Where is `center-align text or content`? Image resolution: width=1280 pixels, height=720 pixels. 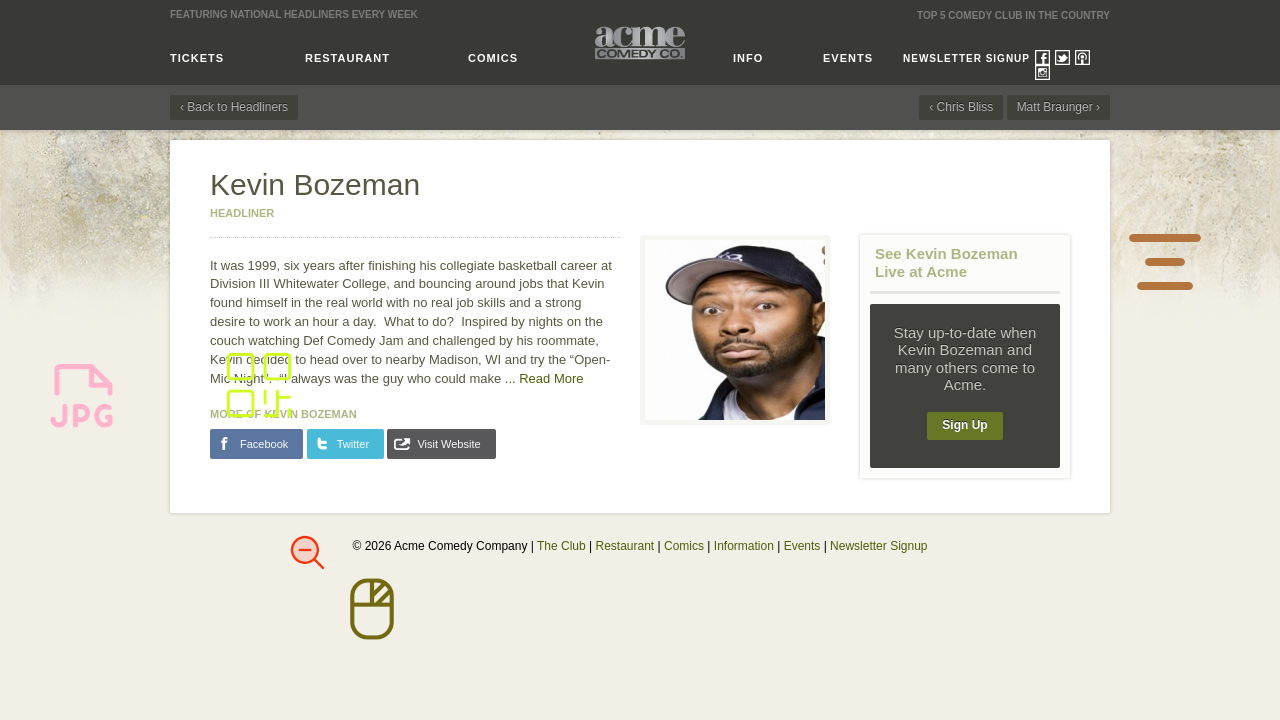 center-align text or content is located at coordinates (1165, 262).